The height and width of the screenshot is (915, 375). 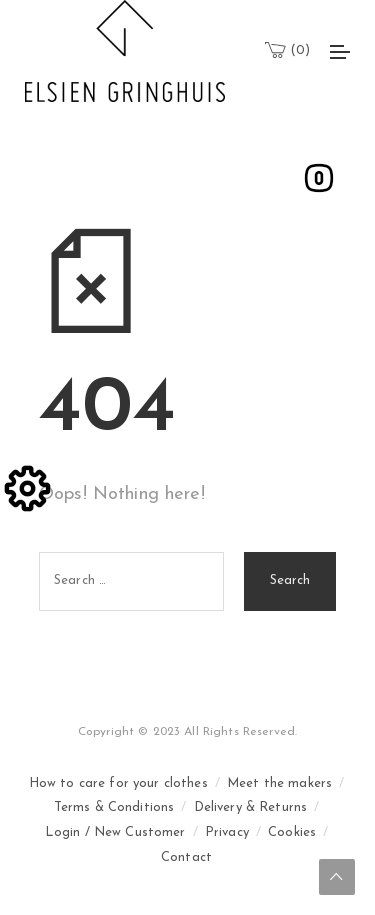 What do you see at coordinates (319, 178) in the screenshot?
I see `represents the letter "o" in a menu or keyboard interface` at bounding box center [319, 178].